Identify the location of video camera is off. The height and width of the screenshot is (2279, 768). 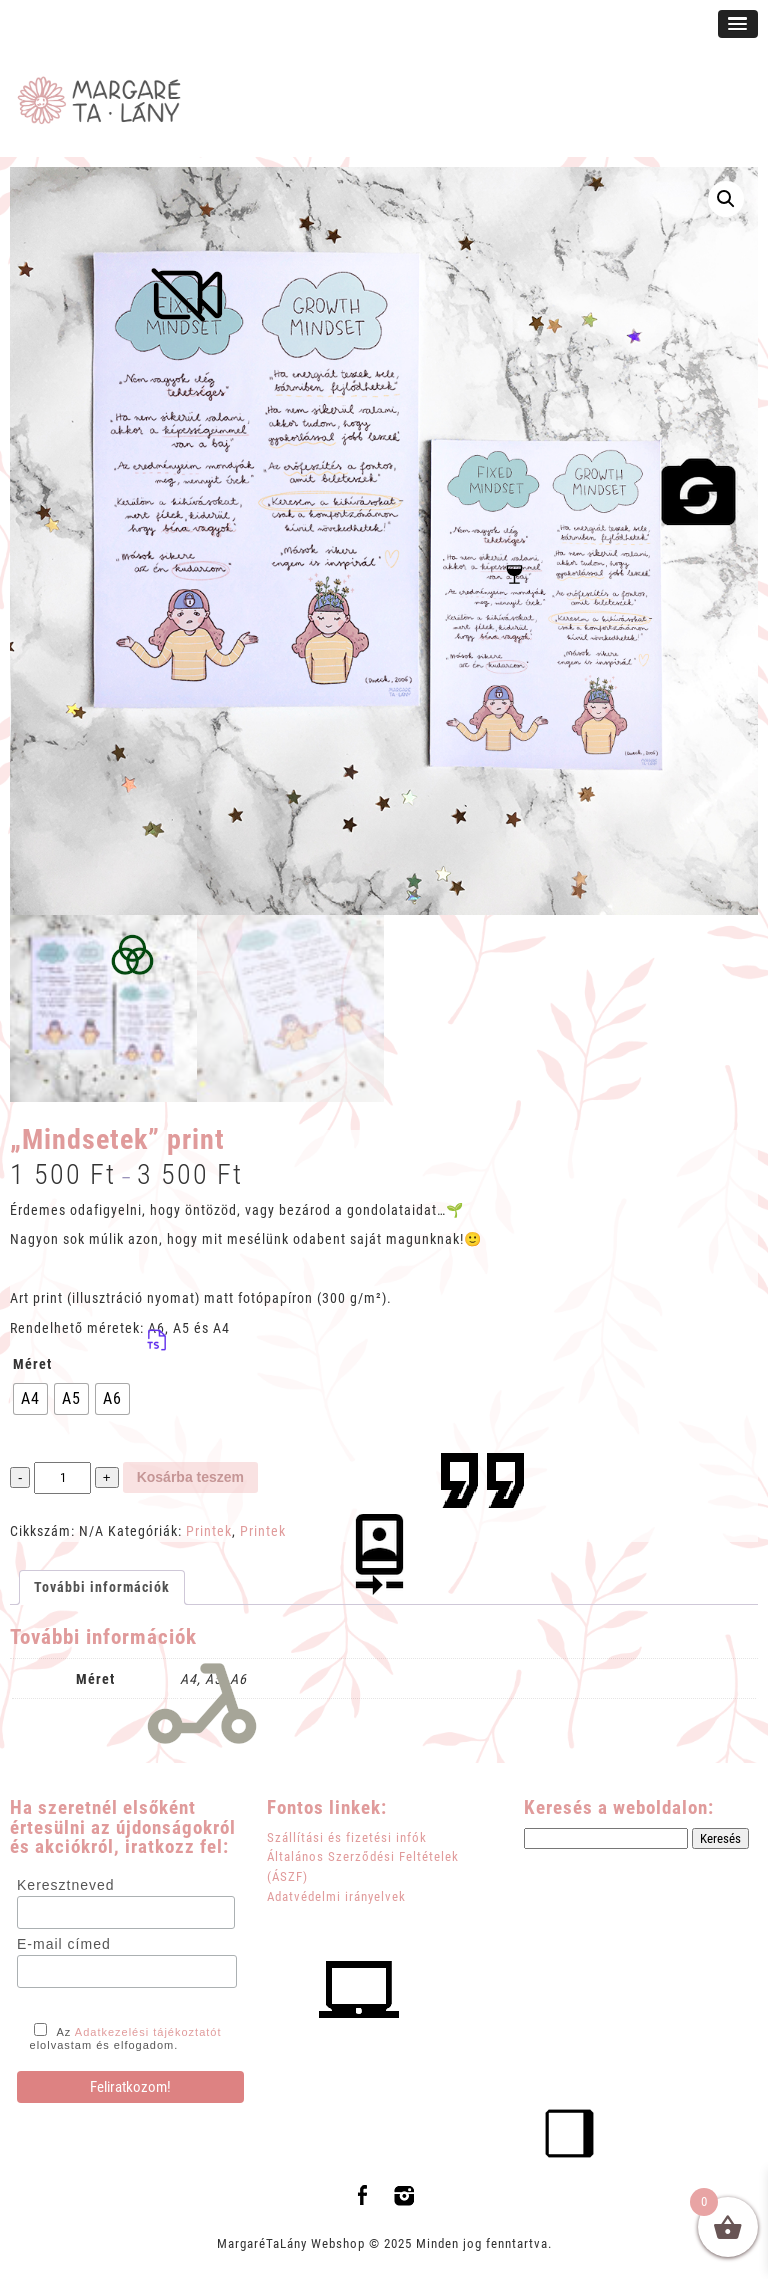
(188, 295).